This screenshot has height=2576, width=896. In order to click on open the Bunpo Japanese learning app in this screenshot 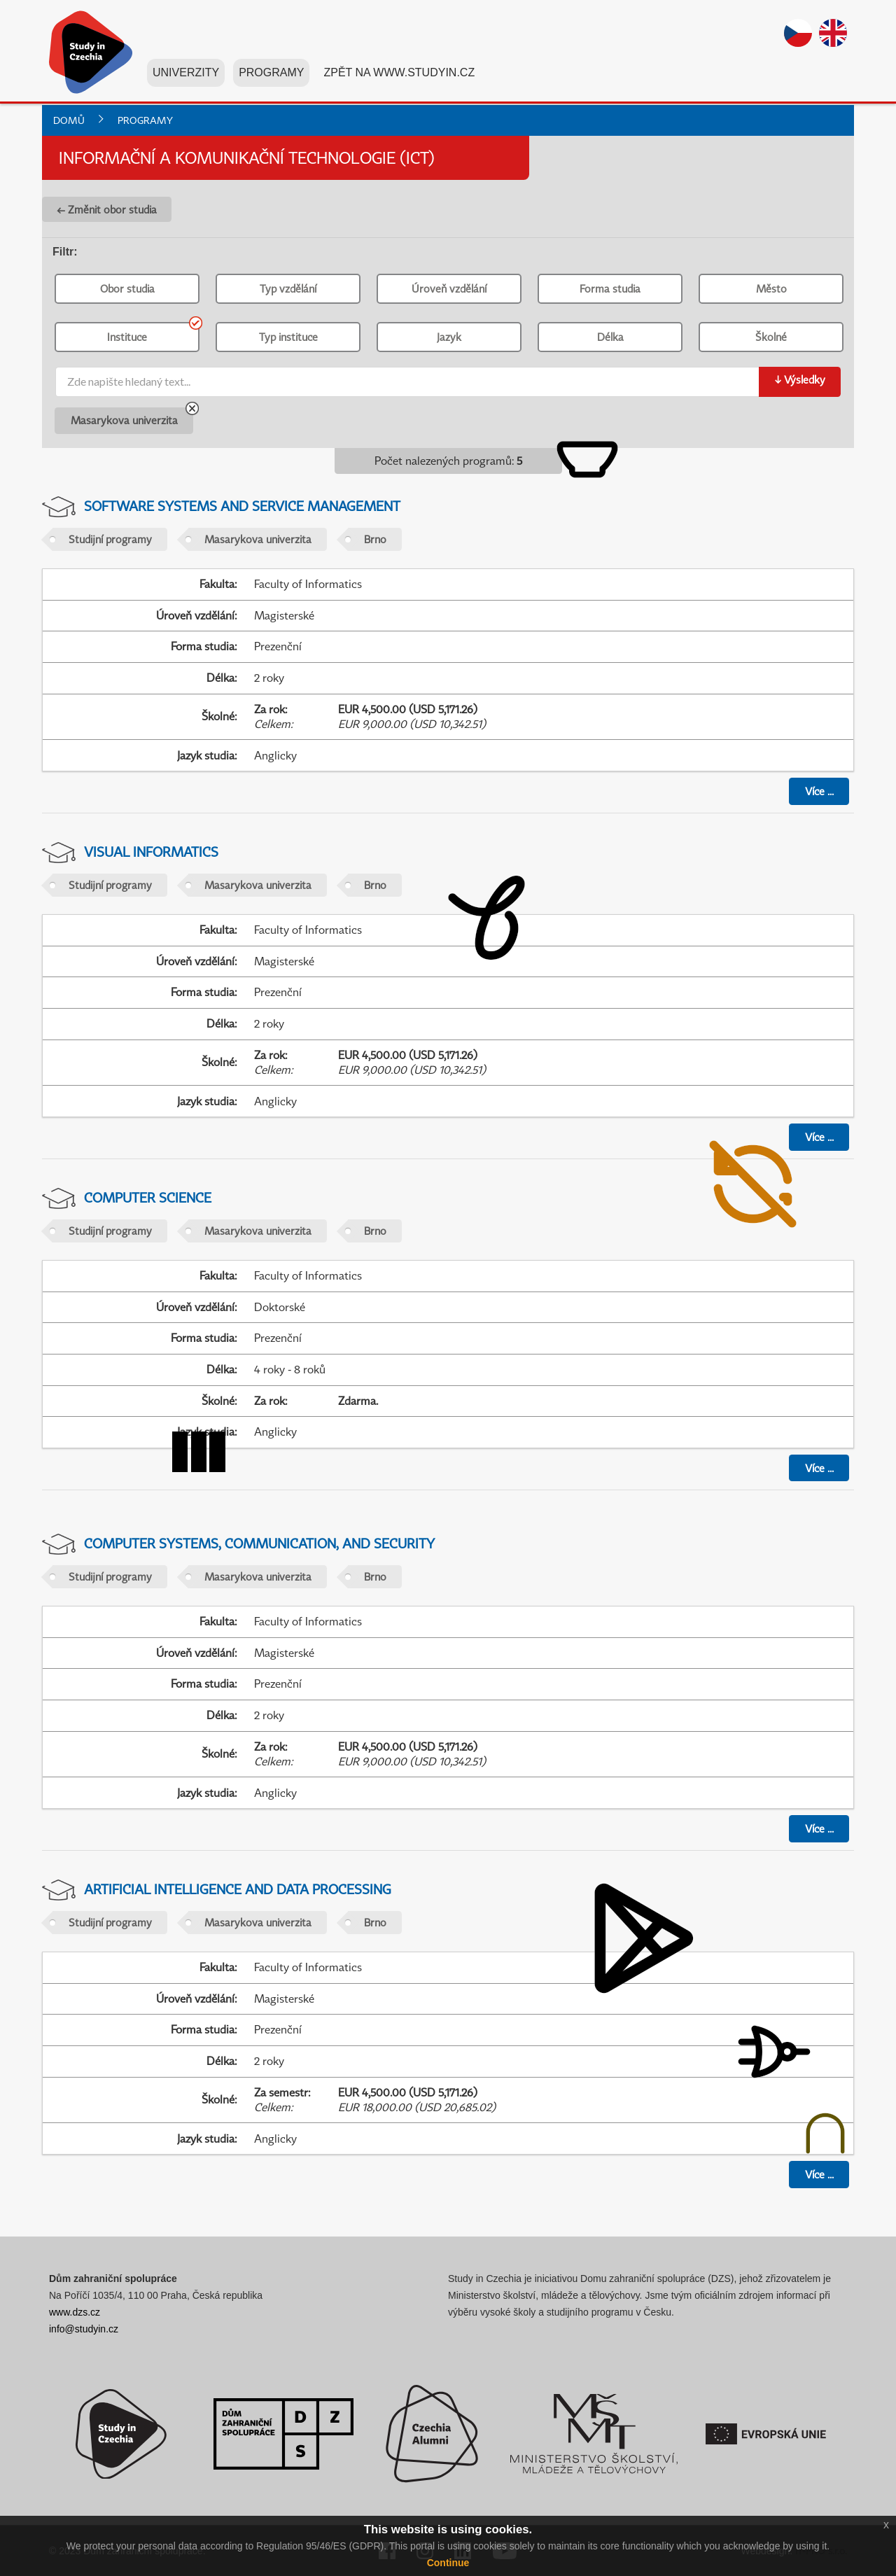, I will do `click(486, 918)`.